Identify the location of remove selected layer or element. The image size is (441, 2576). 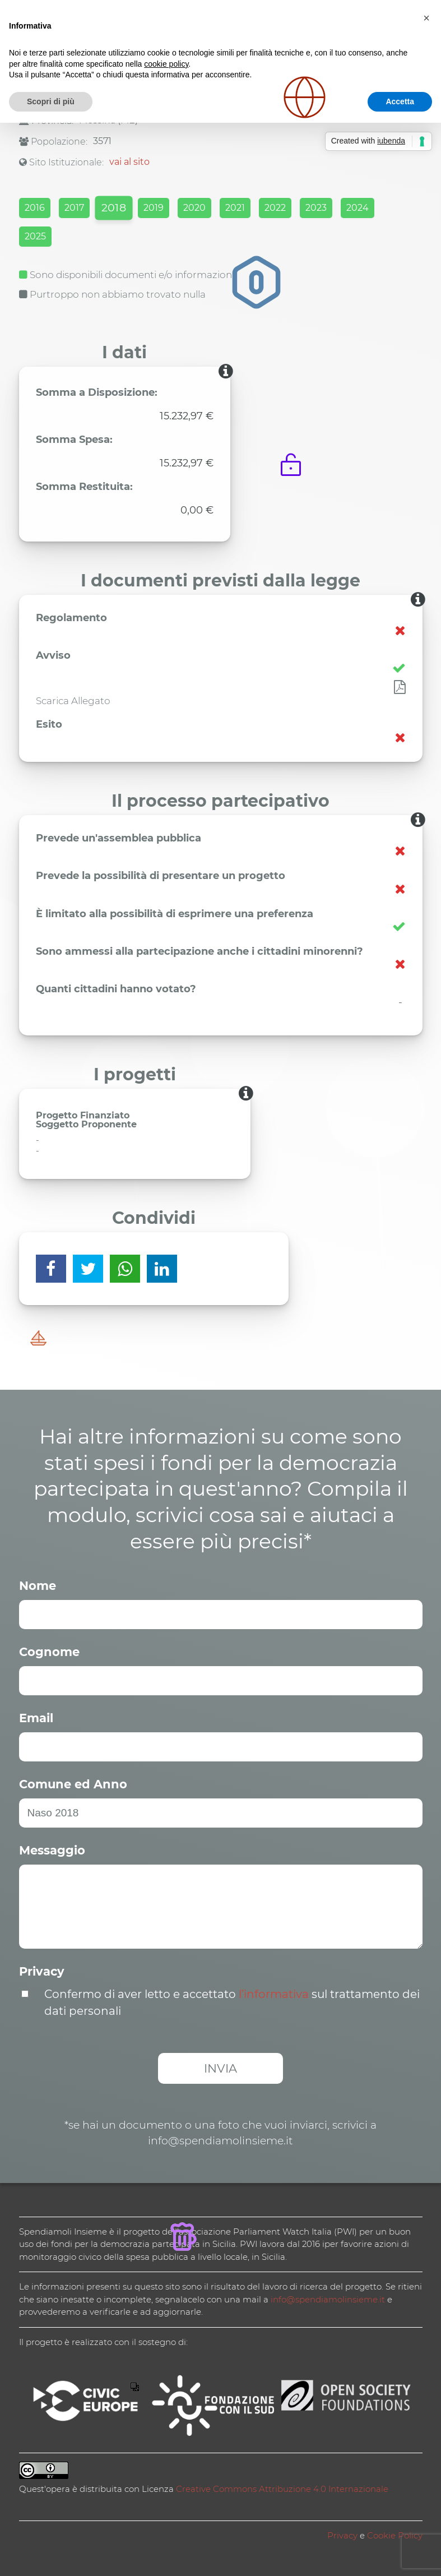
(134, 2387).